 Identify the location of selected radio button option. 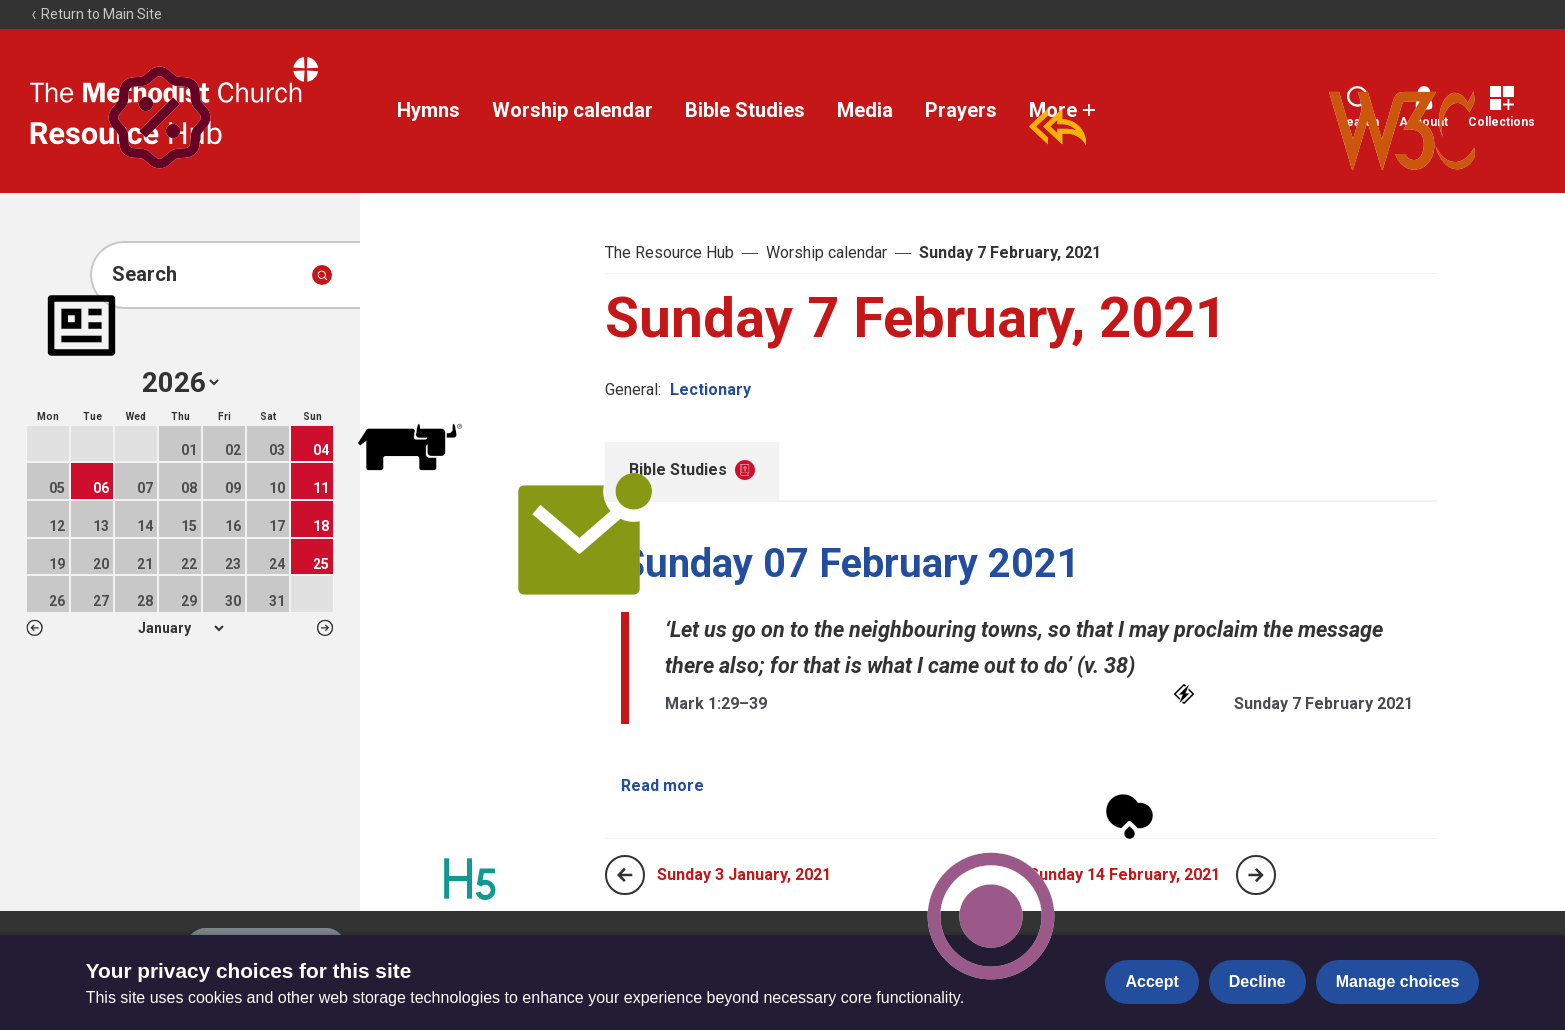
(991, 916).